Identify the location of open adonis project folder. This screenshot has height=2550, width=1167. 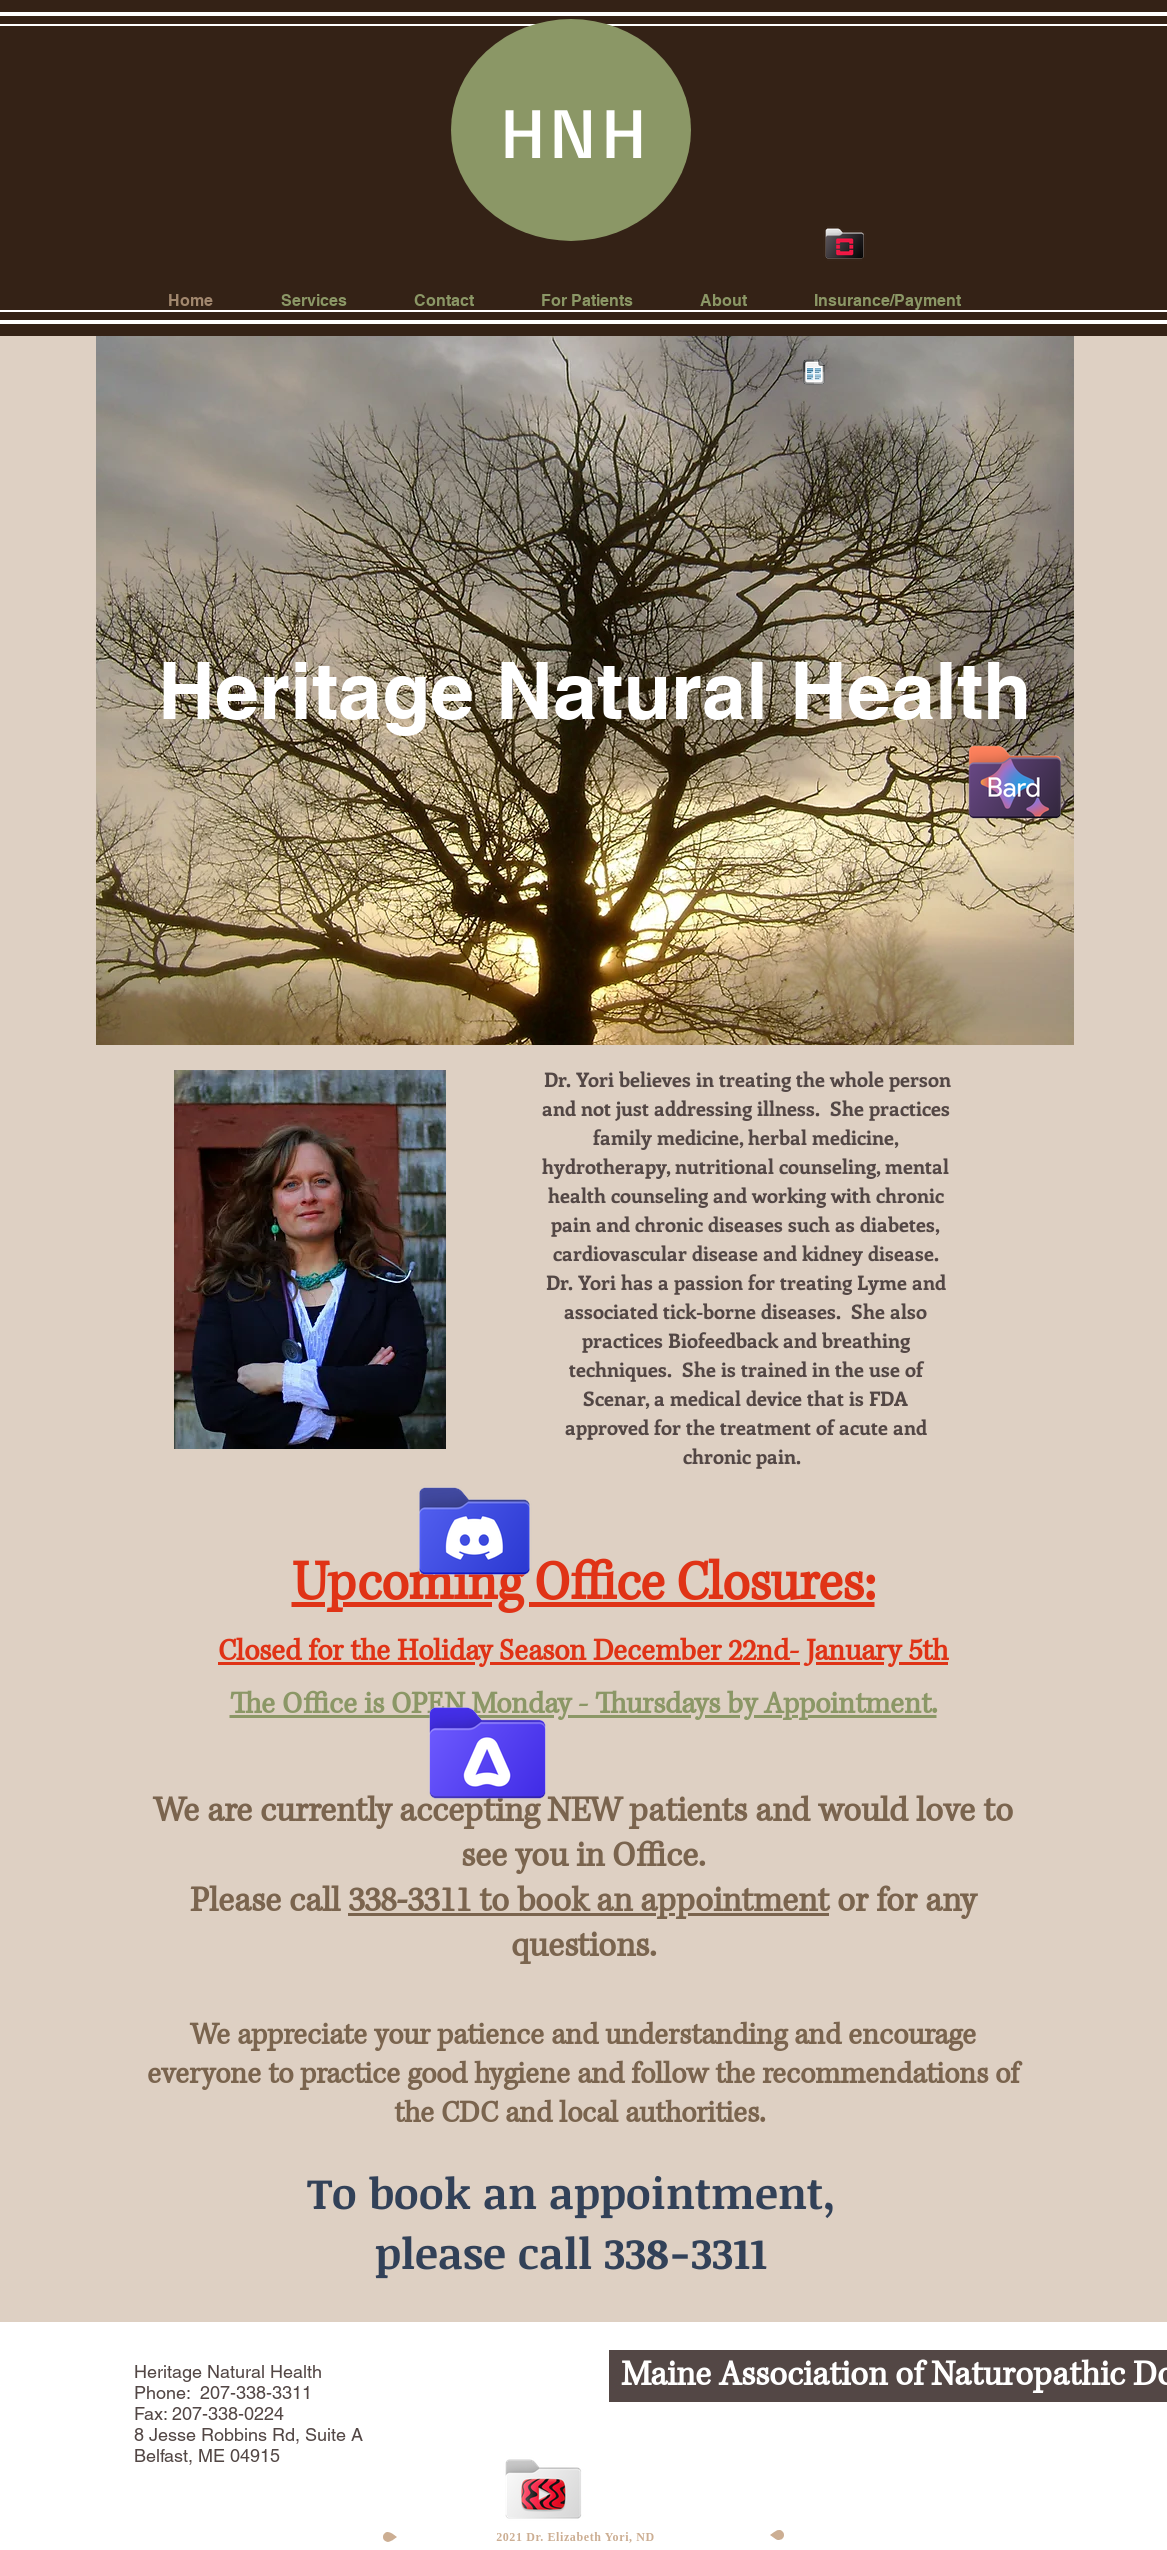
(487, 1756).